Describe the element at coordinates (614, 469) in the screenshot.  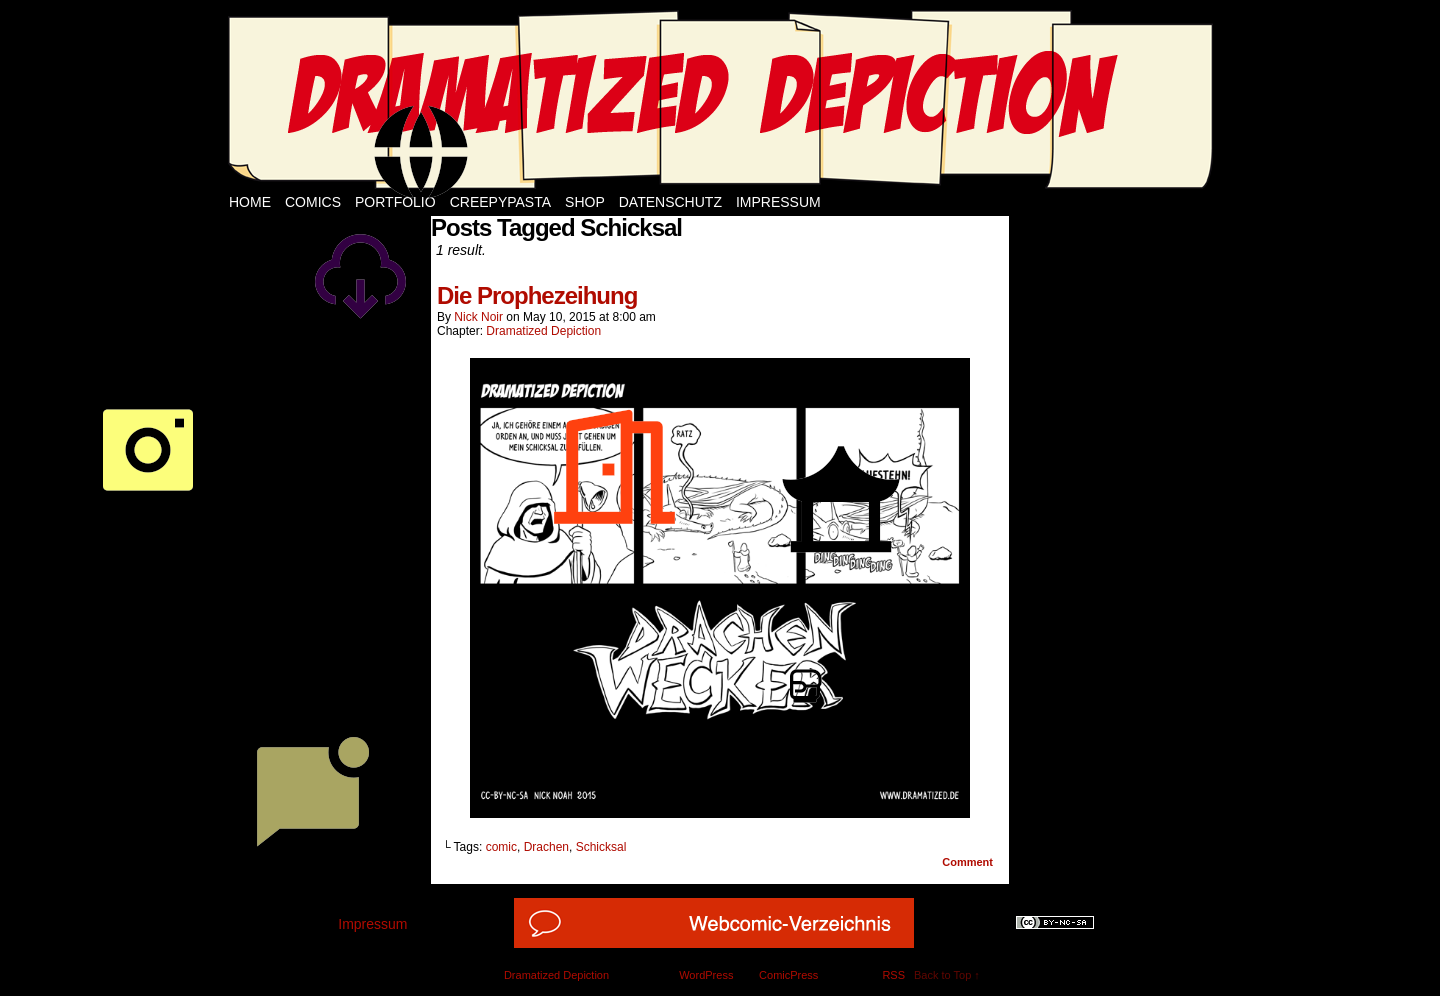
I see `log out or exit the application` at that location.